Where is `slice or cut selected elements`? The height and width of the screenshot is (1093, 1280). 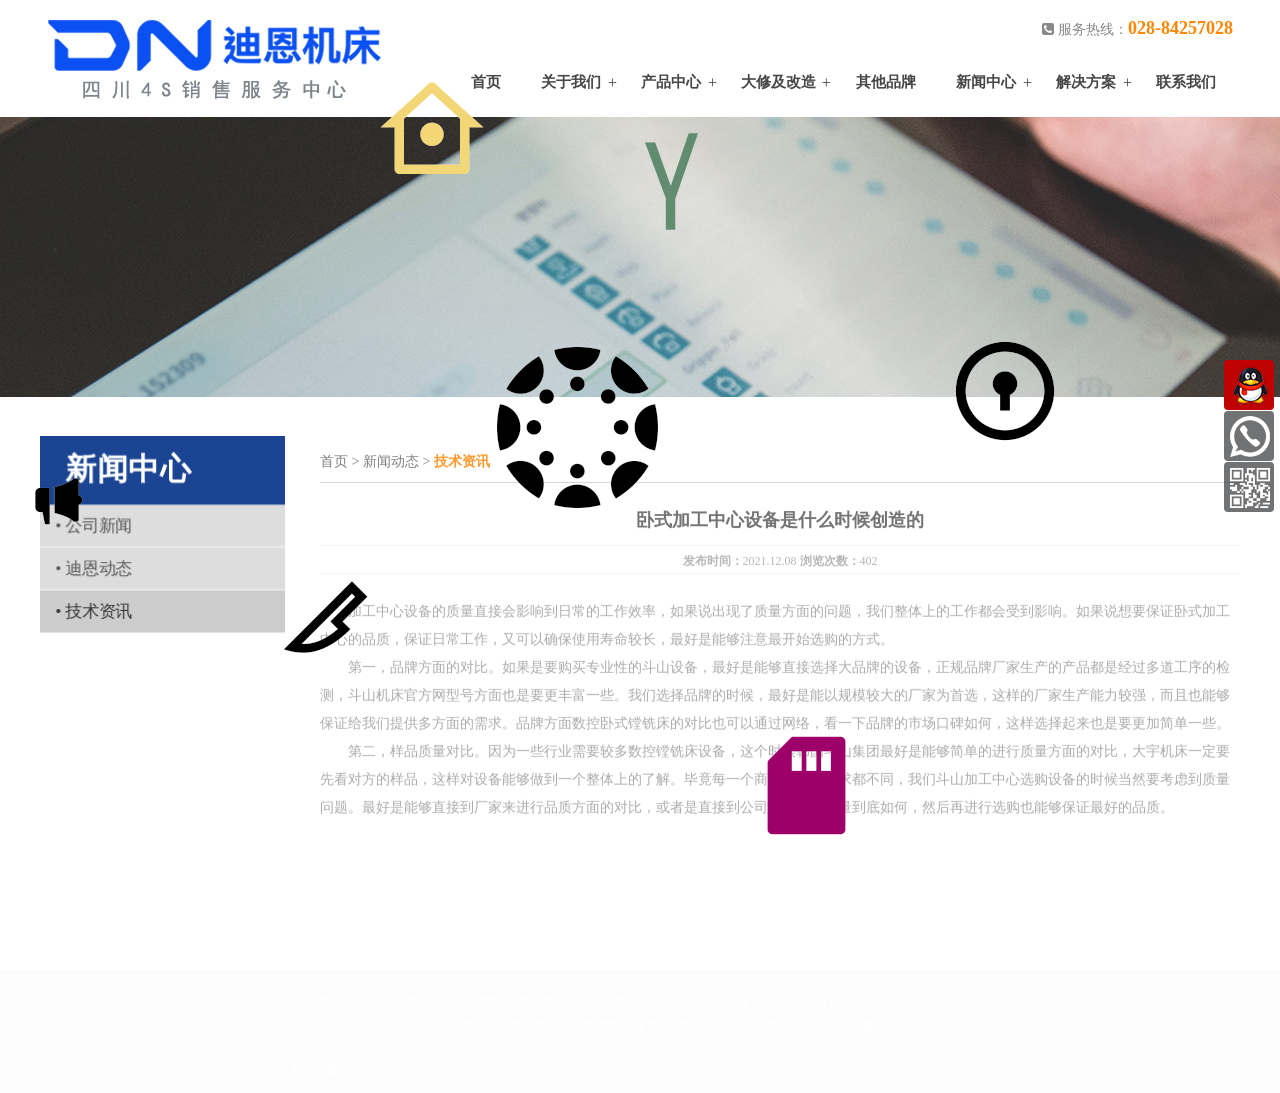
slice or cut selected elements is located at coordinates (326, 617).